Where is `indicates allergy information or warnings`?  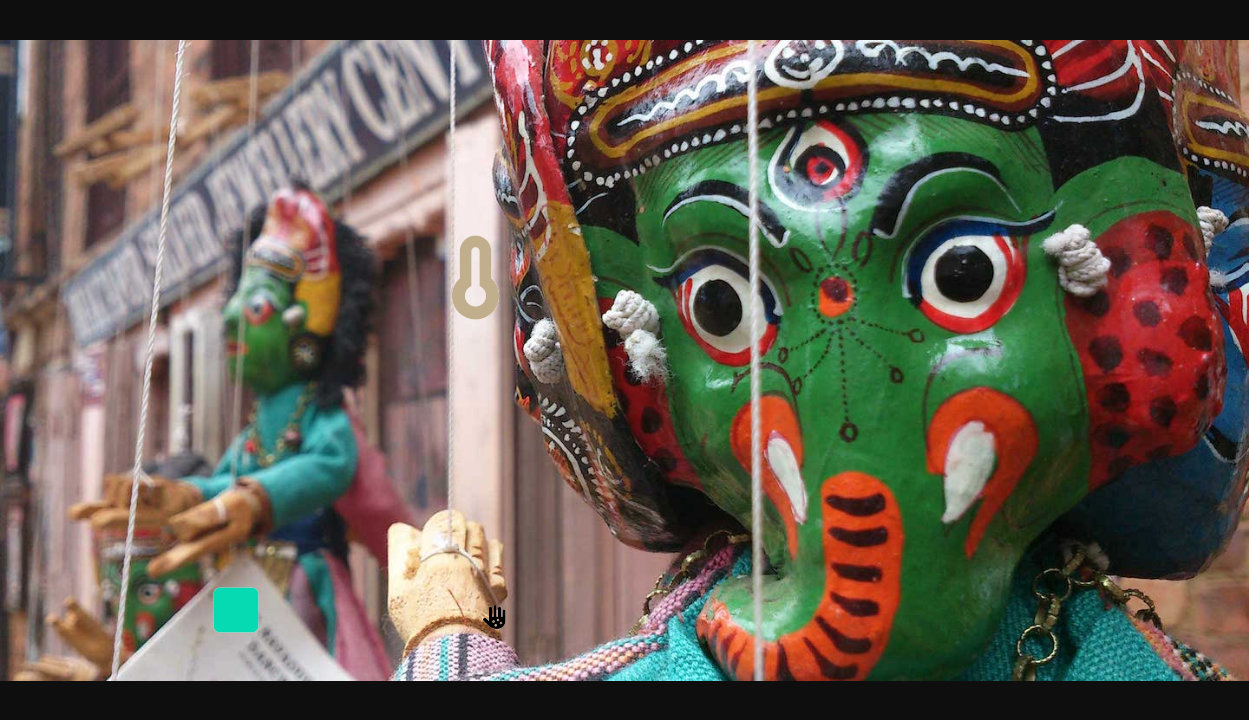
indicates allergy information or warnings is located at coordinates (495, 617).